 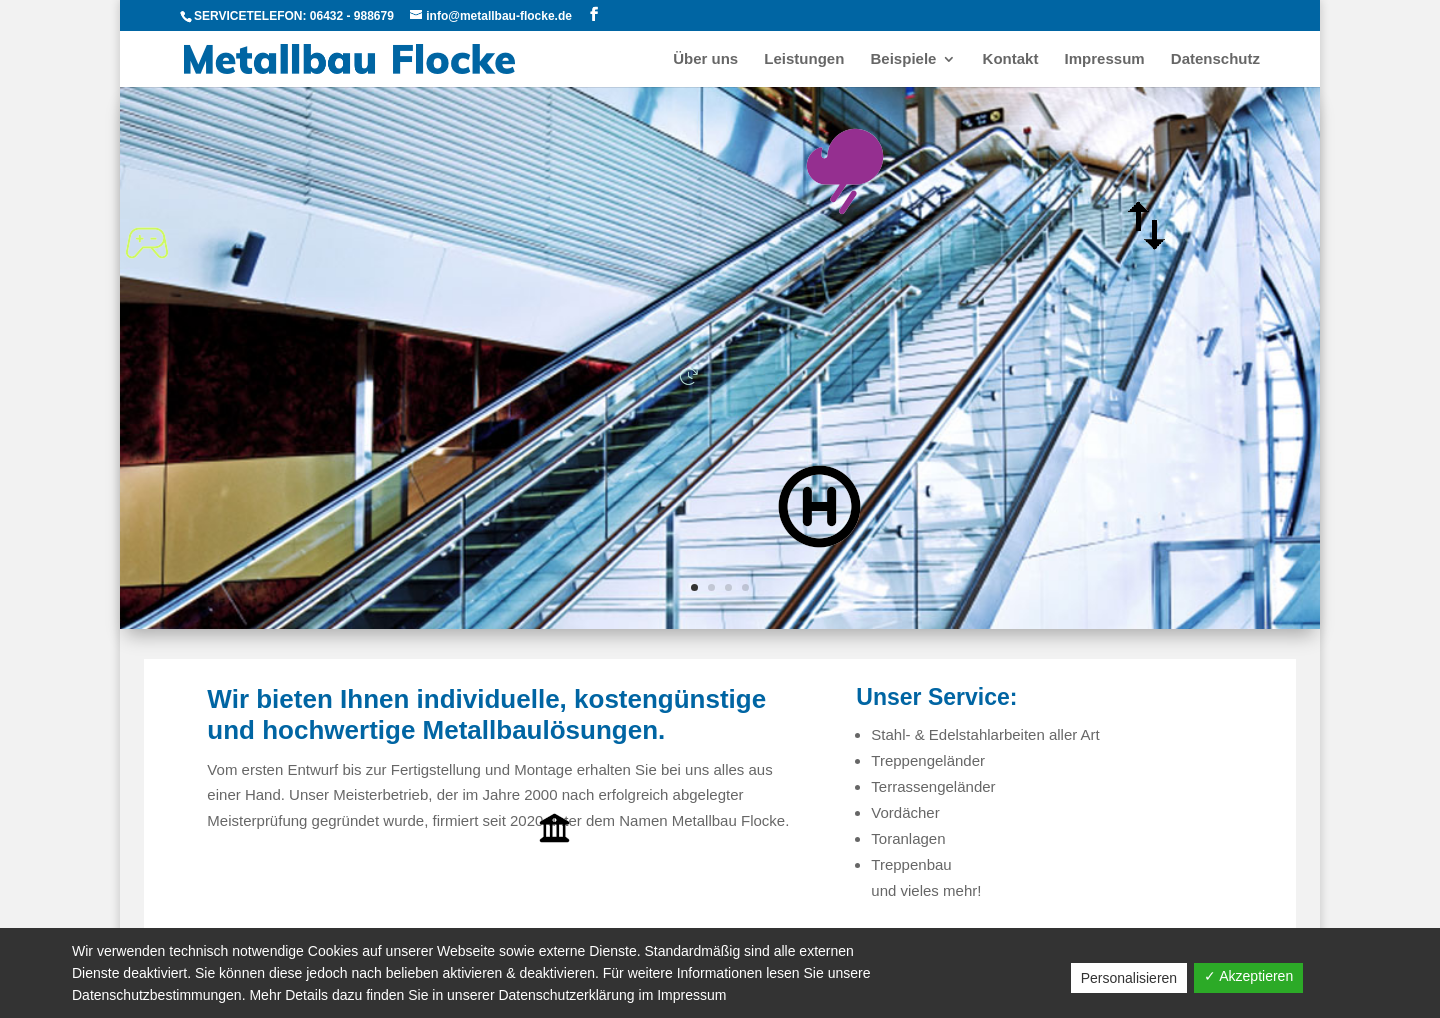 I want to click on access games or gaming features, so click(x=147, y=243).